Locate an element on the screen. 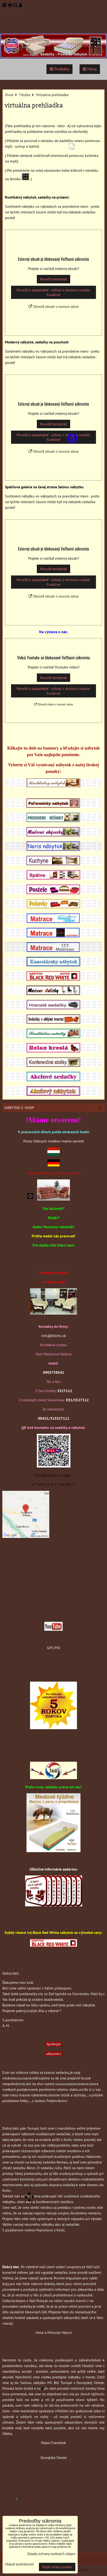  open or view an SQL database file is located at coordinates (72, 147).